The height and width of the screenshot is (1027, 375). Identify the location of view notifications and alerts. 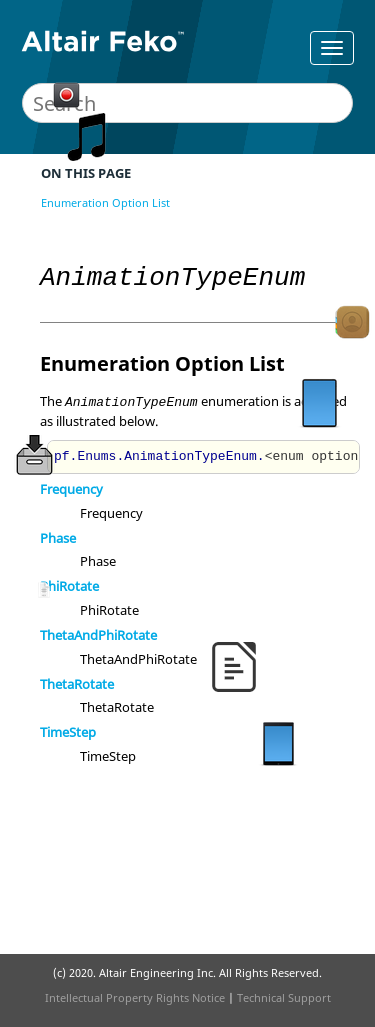
(66, 95).